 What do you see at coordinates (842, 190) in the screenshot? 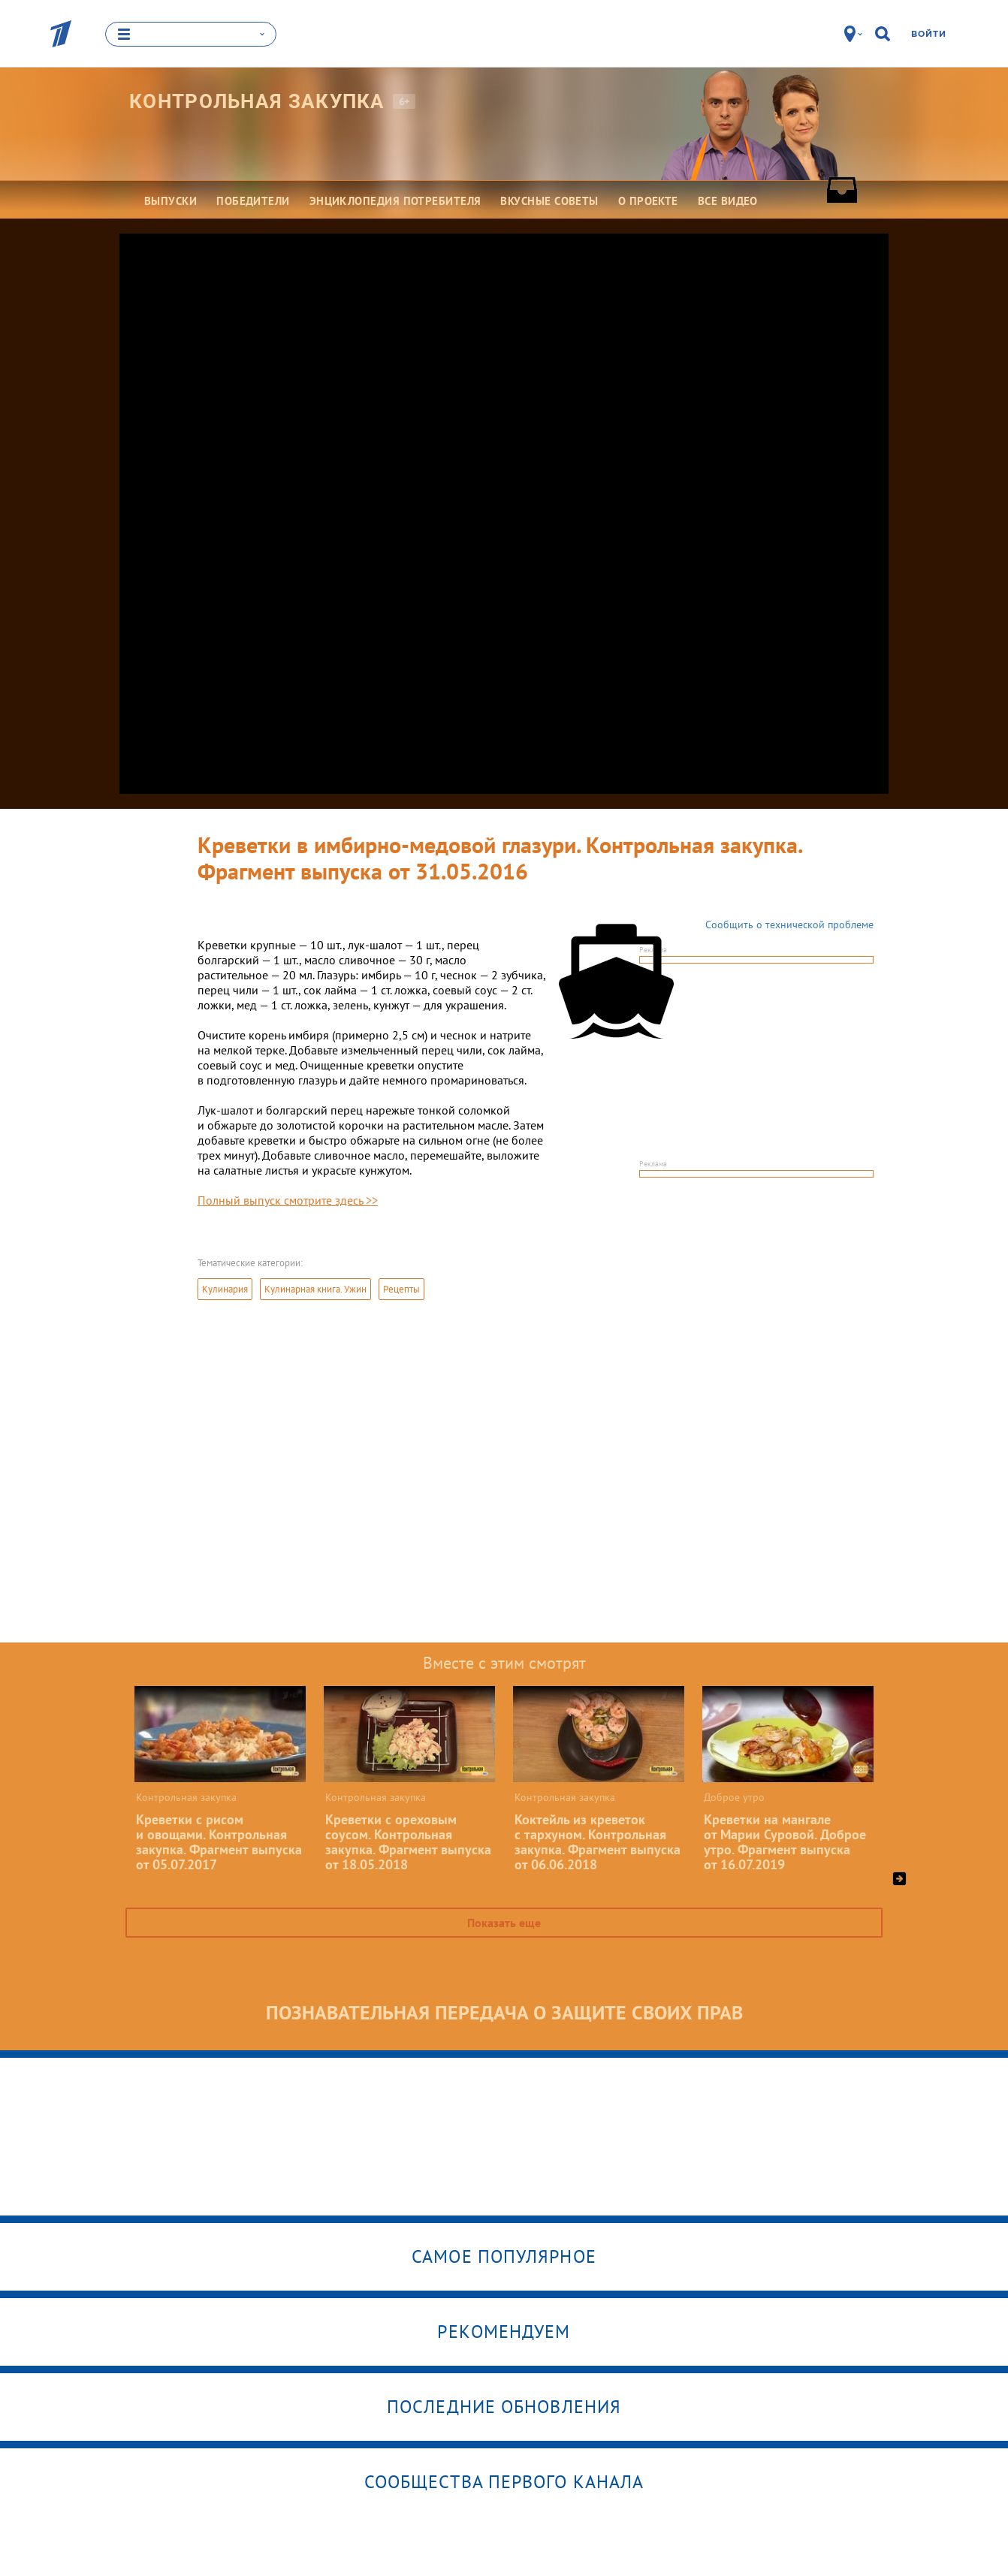
I see `access your inbox or file tray` at bounding box center [842, 190].